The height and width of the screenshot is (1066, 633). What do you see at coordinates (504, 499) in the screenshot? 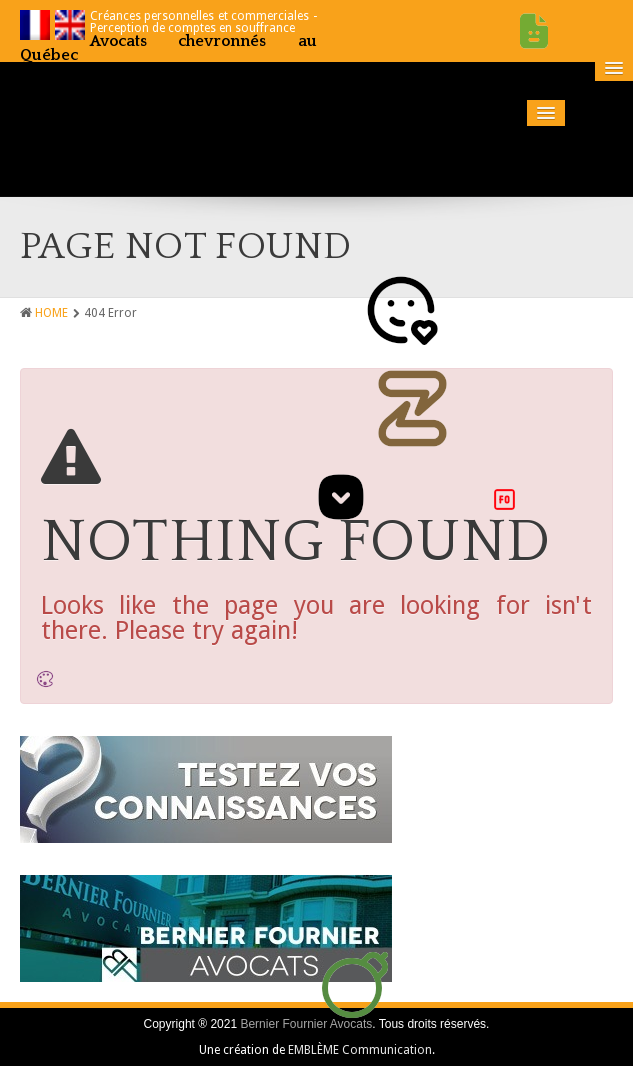
I see `f0 function key or keyboard shortcut` at bounding box center [504, 499].